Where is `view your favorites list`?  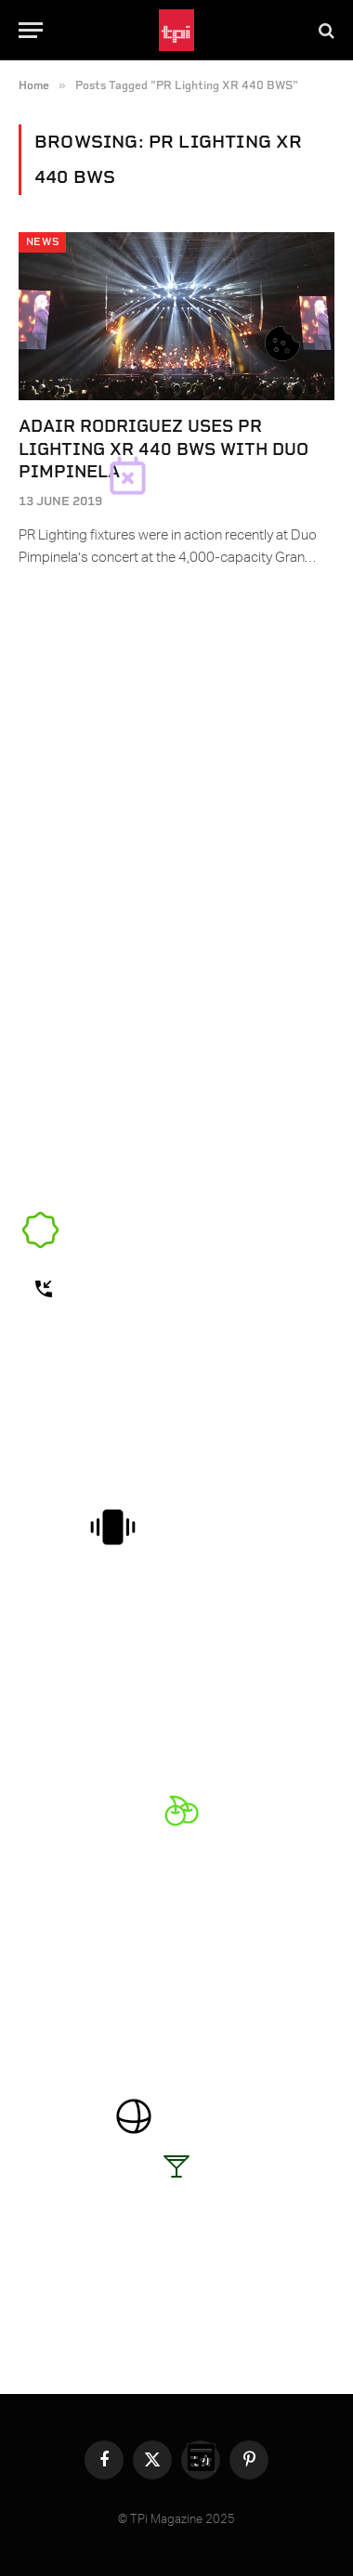
view your favorites list is located at coordinates (201, 2457).